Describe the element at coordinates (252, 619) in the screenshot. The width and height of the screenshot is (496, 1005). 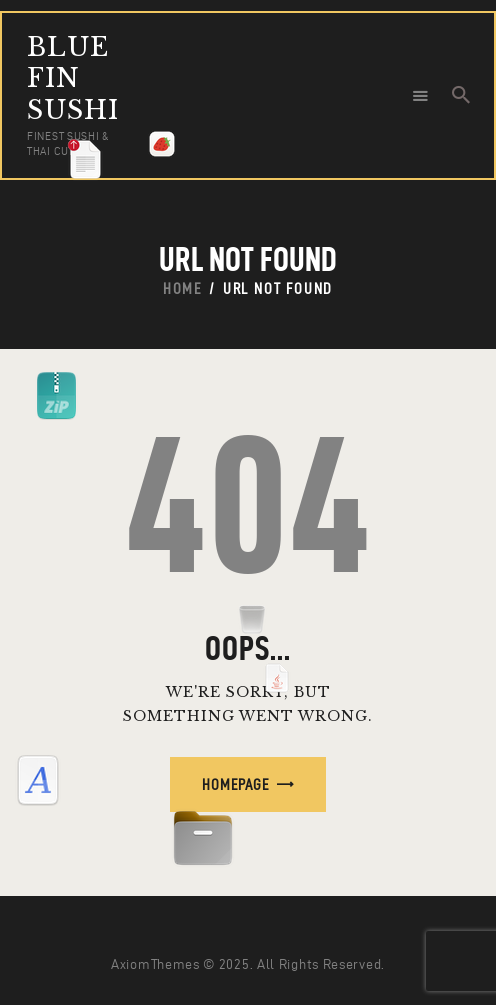
I see `open the trash to view deleted items` at that location.